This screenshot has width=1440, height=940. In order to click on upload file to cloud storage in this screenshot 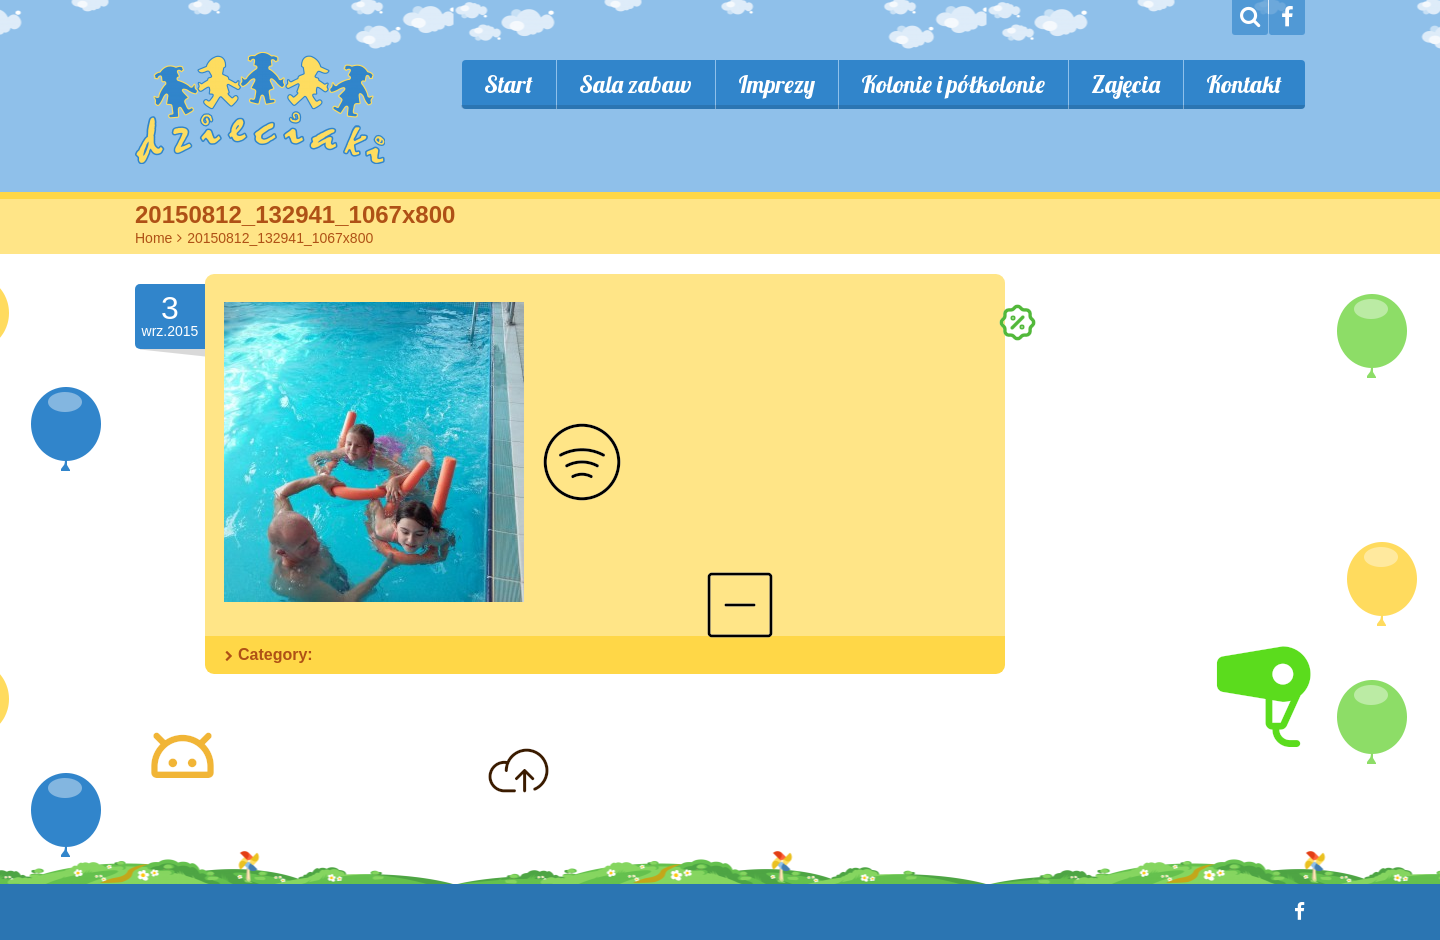, I will do `click(518, 770)`.